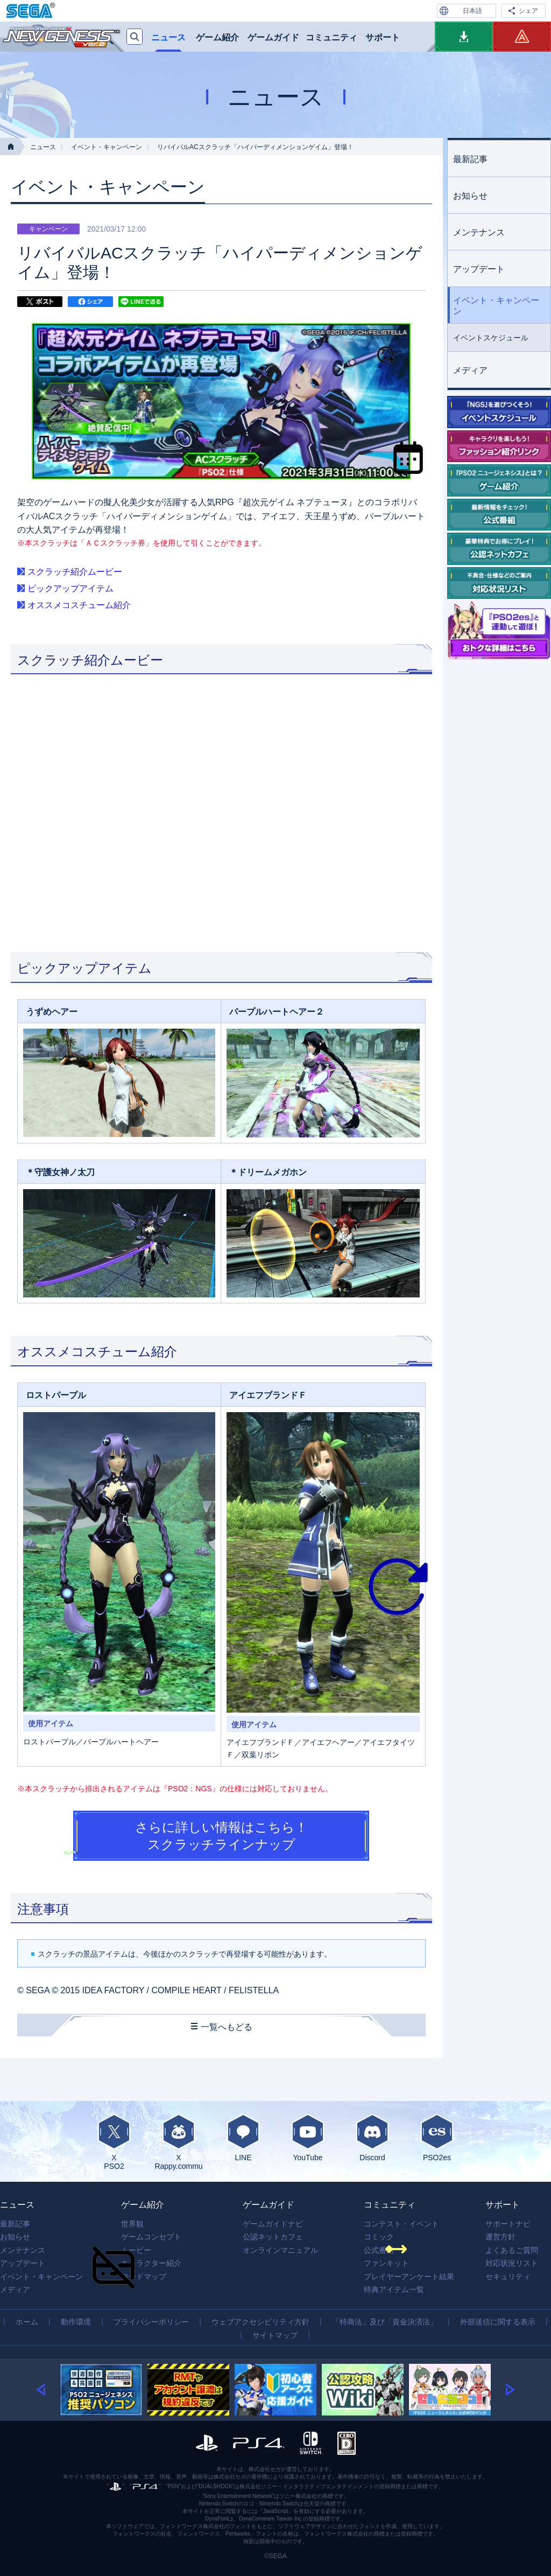  Describe the element at coordinates (399, 1587) in the screenshot. I see `refresh the current page or content` at that location.